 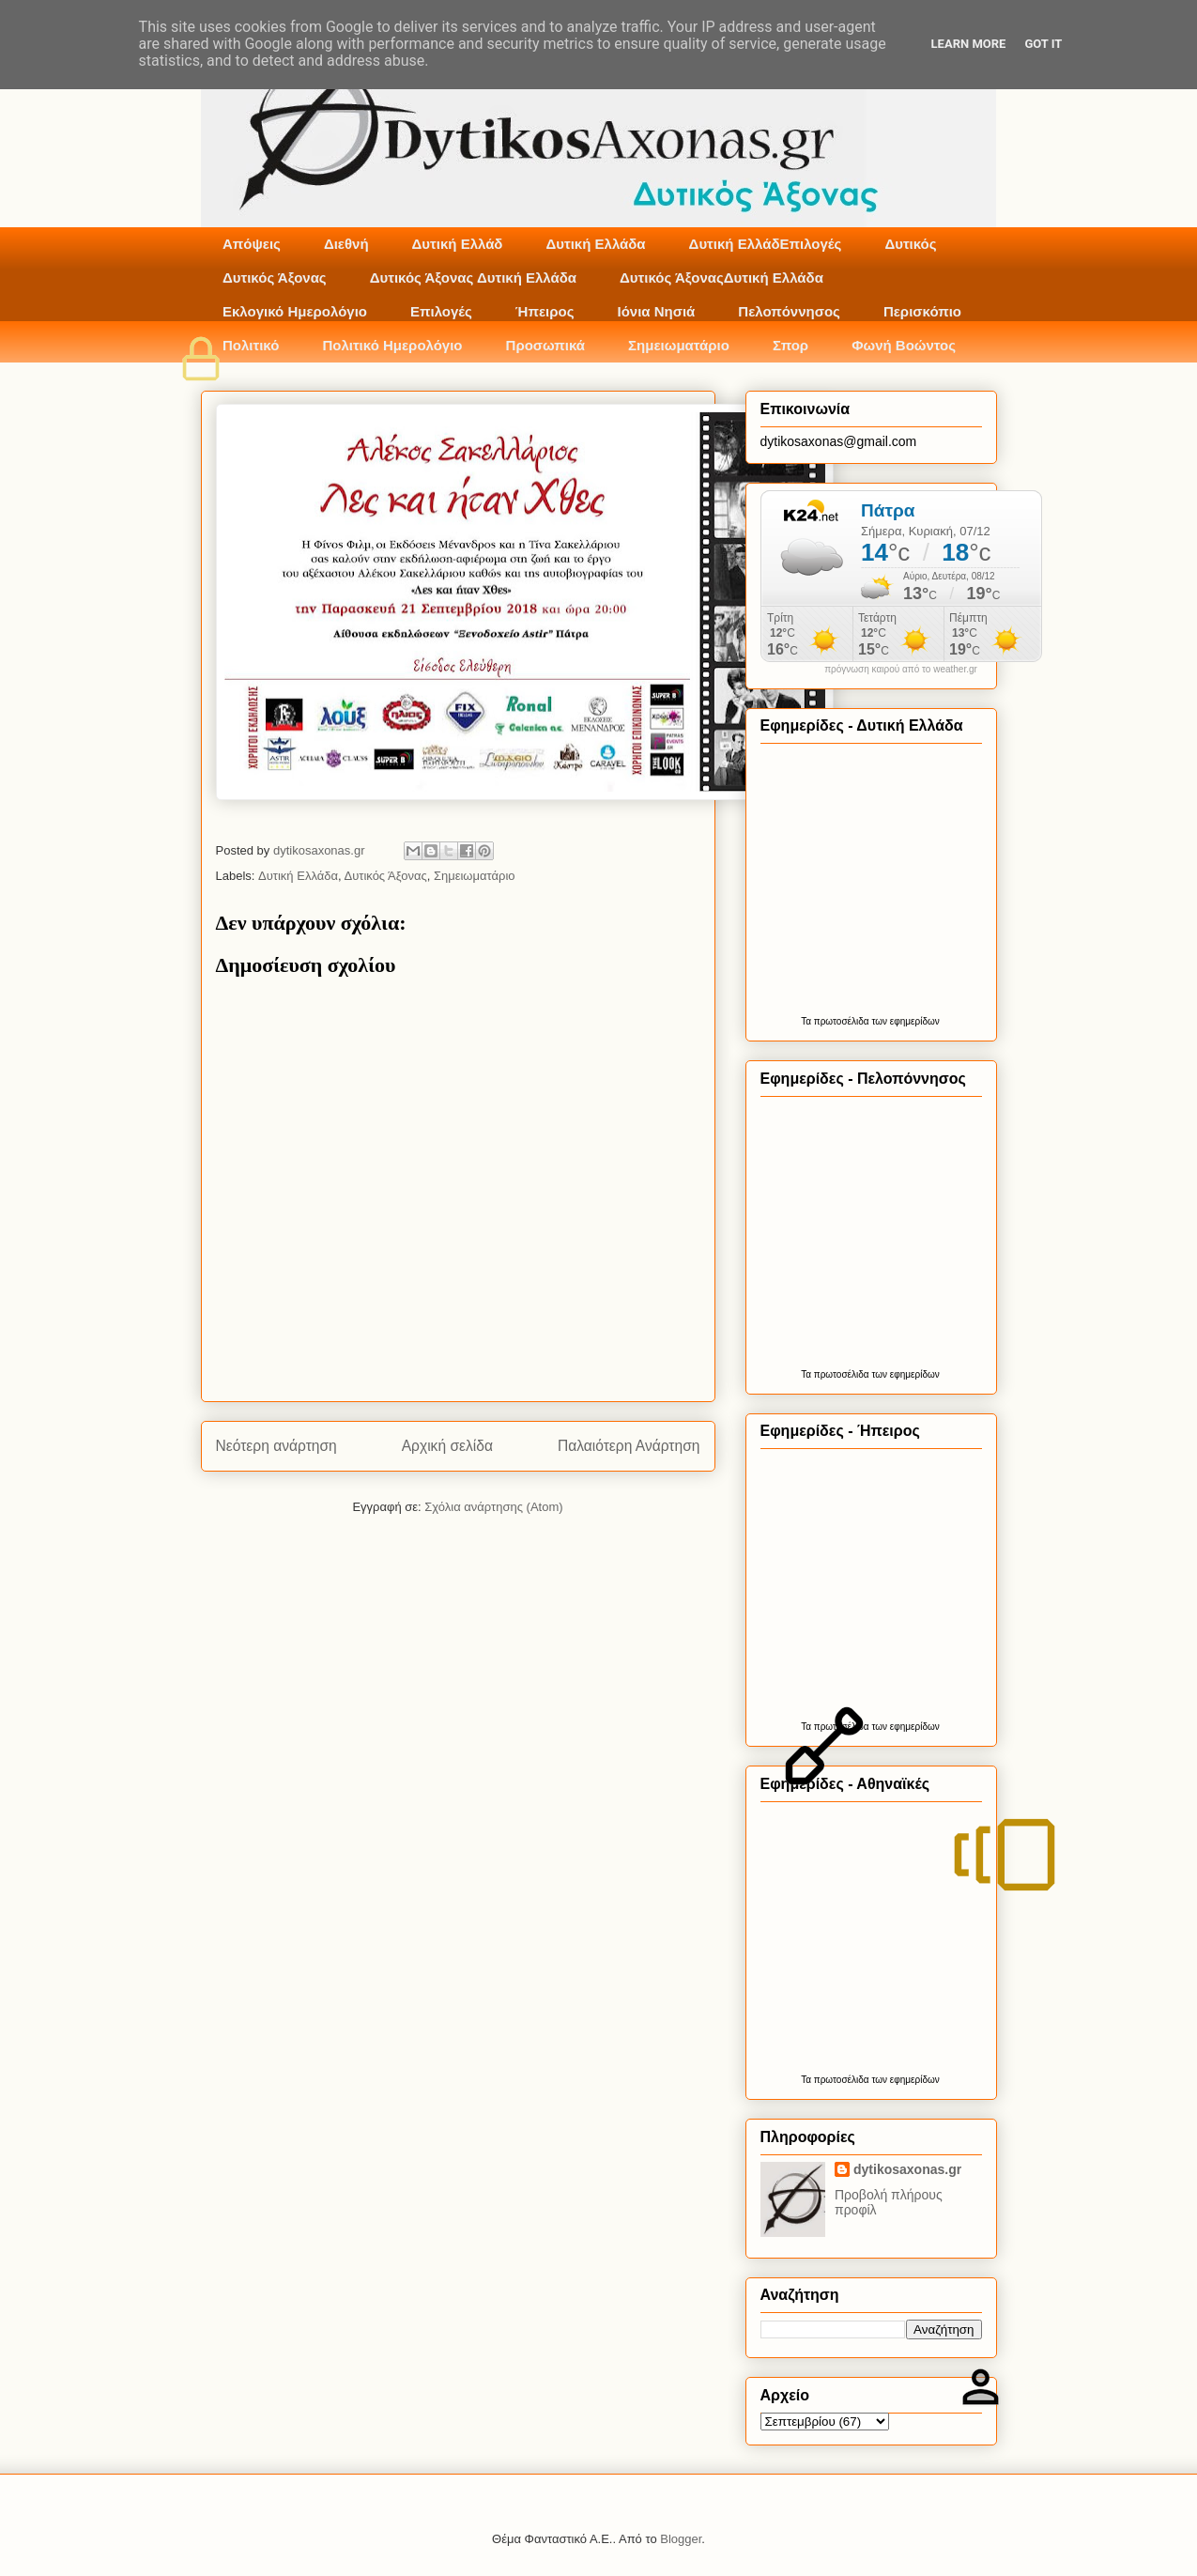 What do you see at coordinates (824, 1746) in the screenshot?
I see `access gardening or landscaping tools` at bounding box center [824, 1746].